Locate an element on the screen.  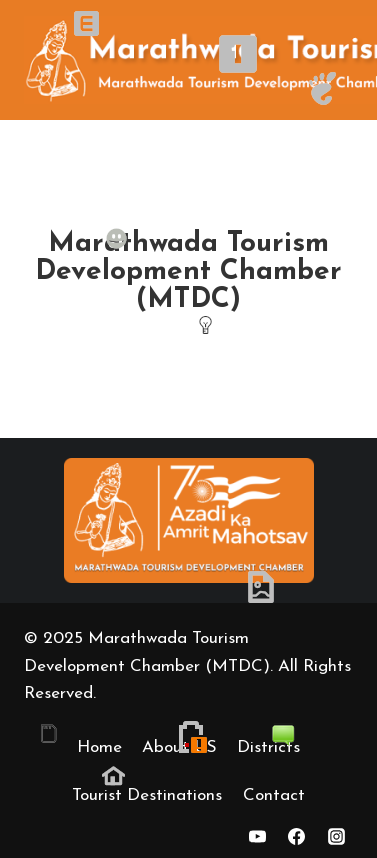
access the GNOME desktop home or start menu is located at coordinates (321, 88).